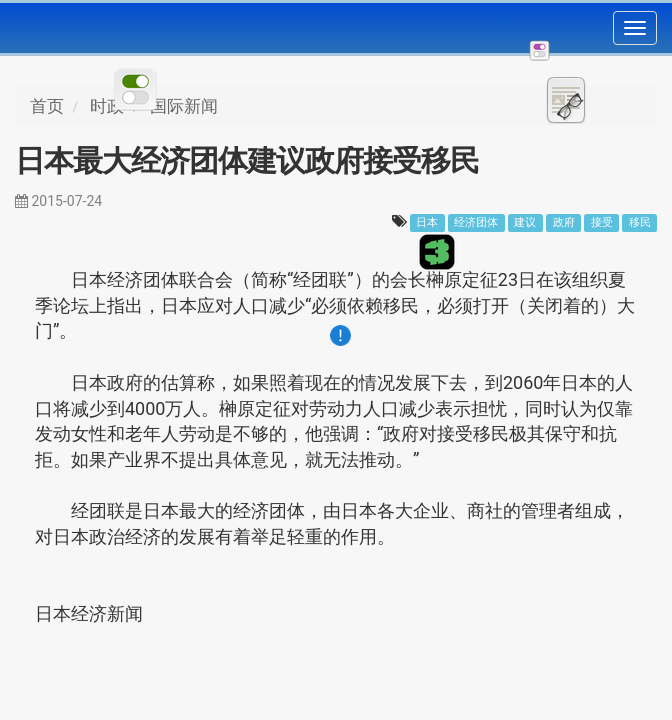  I want to click on open system settings, so click(539, 50).